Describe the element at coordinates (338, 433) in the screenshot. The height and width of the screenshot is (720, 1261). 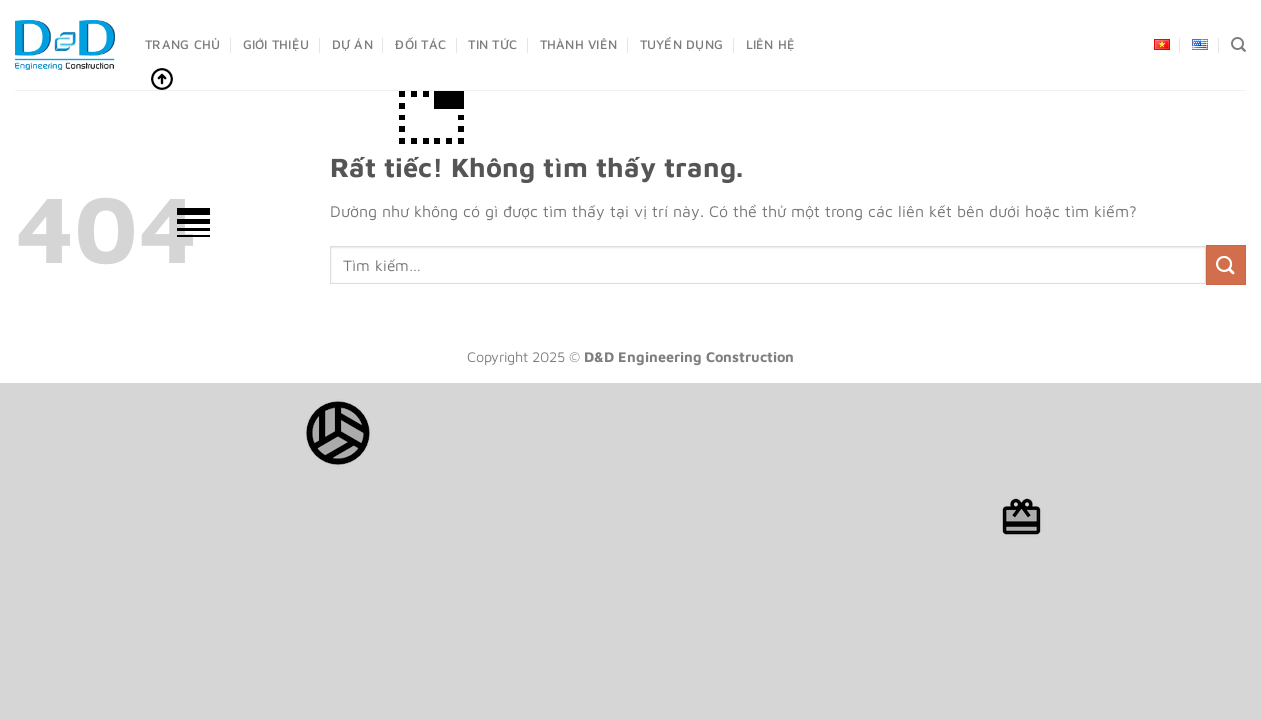
I see `access volleyball or sports-related content` at that location.